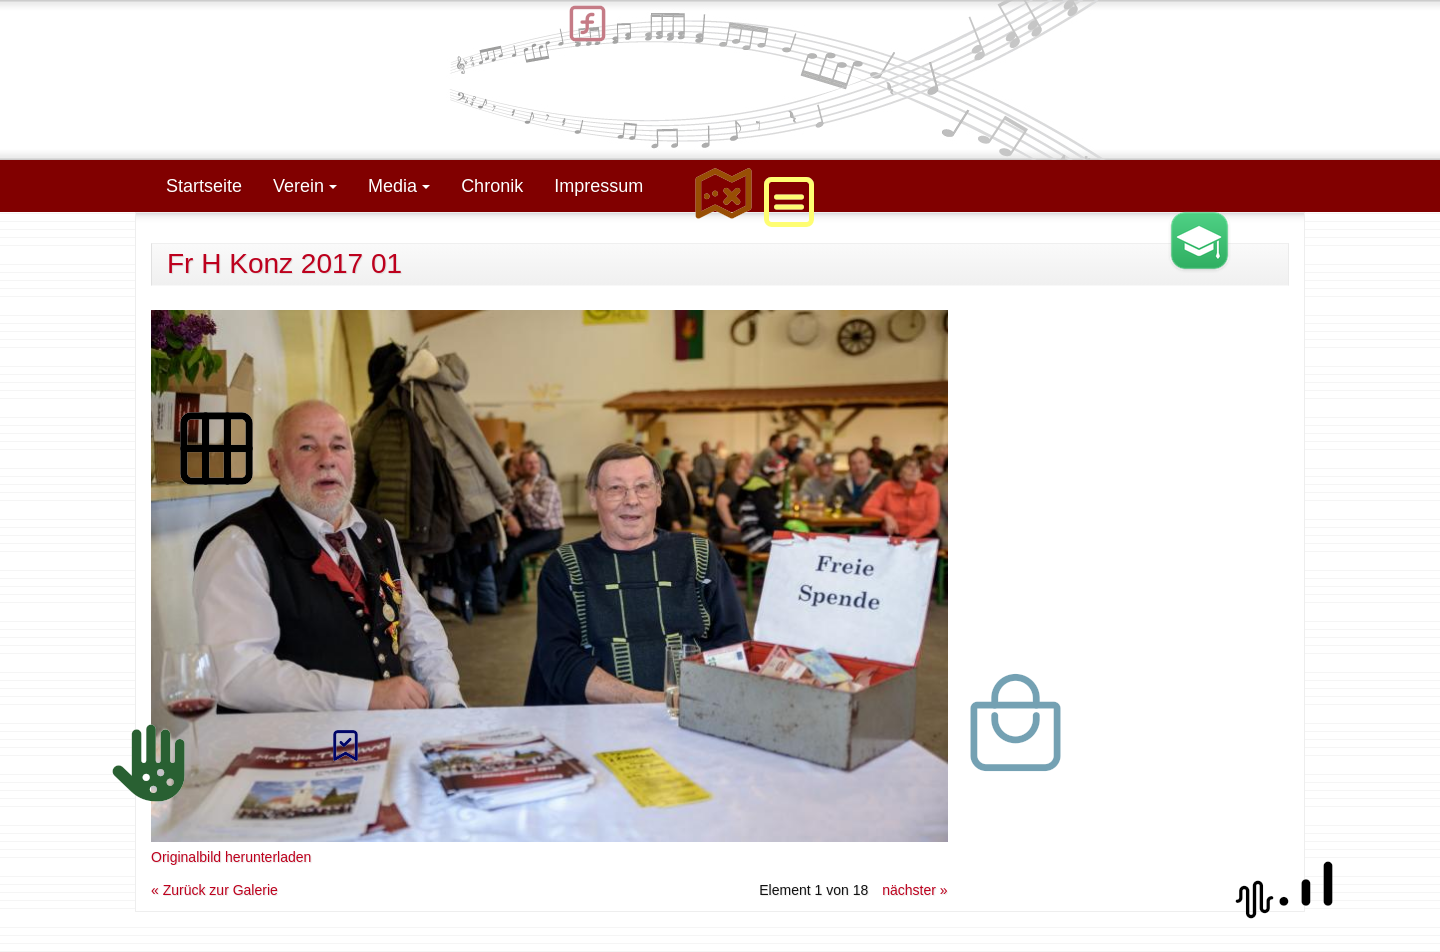 The height and width of the screenshot is (952, 1440). I want to click on open education or learning apps, so click(1199, 240).